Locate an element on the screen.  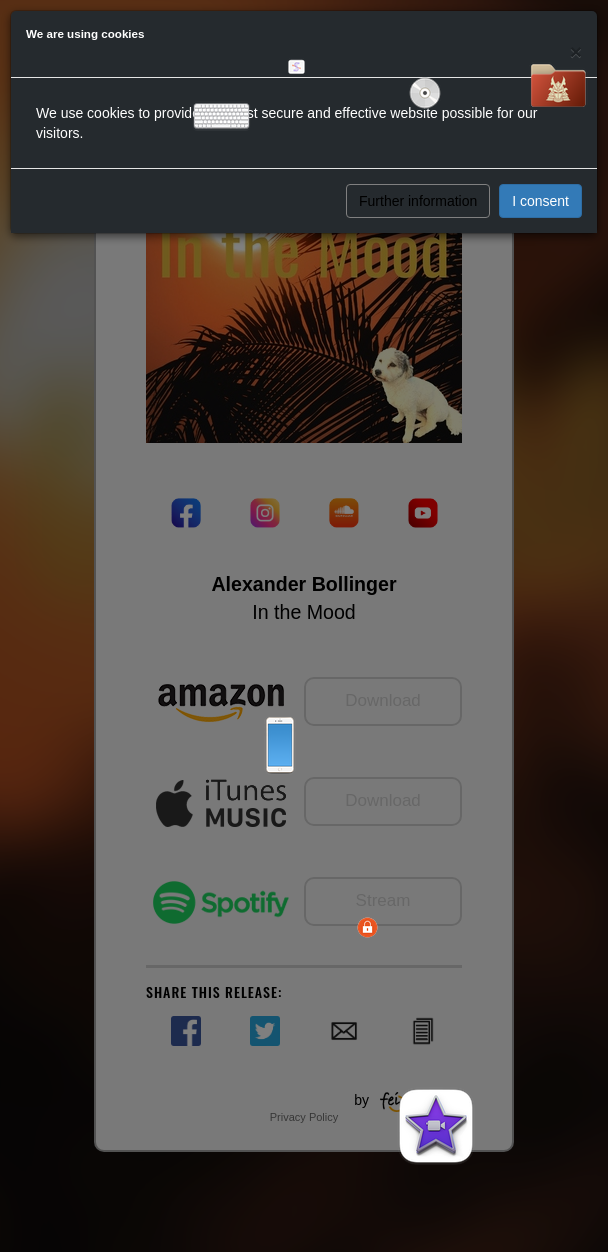
folder for storing historical Japanese or shogun-themed content is located at coordinates (558, 87).